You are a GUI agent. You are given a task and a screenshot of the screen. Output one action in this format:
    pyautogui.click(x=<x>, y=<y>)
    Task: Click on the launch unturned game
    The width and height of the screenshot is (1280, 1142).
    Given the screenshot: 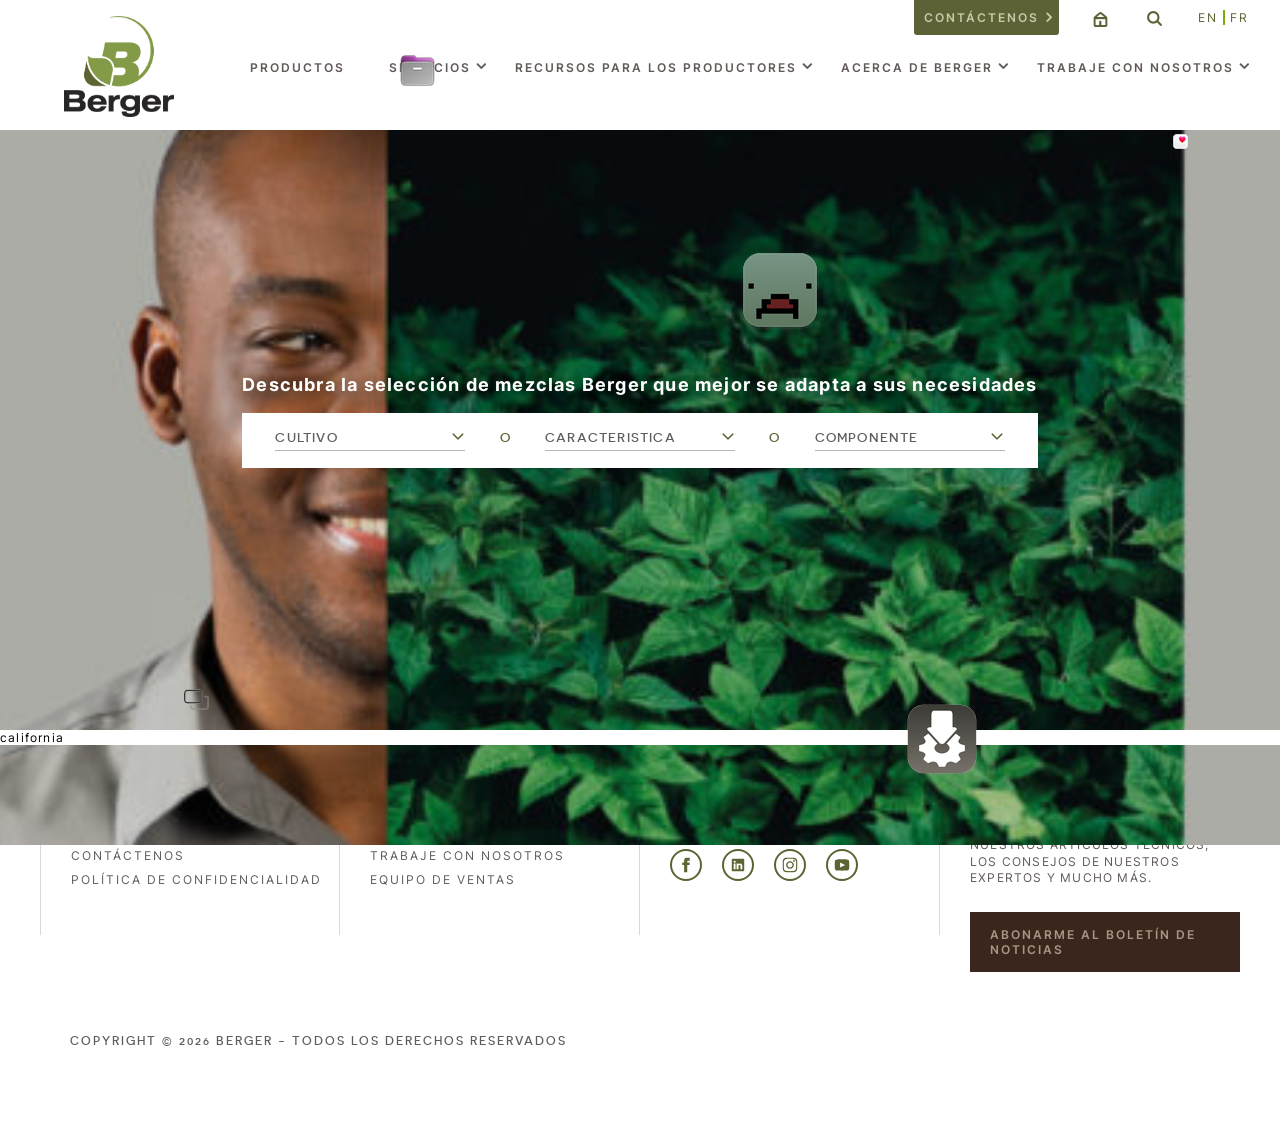 What is the action you would take?
    pyautogui.click(x=780, y=290)
    